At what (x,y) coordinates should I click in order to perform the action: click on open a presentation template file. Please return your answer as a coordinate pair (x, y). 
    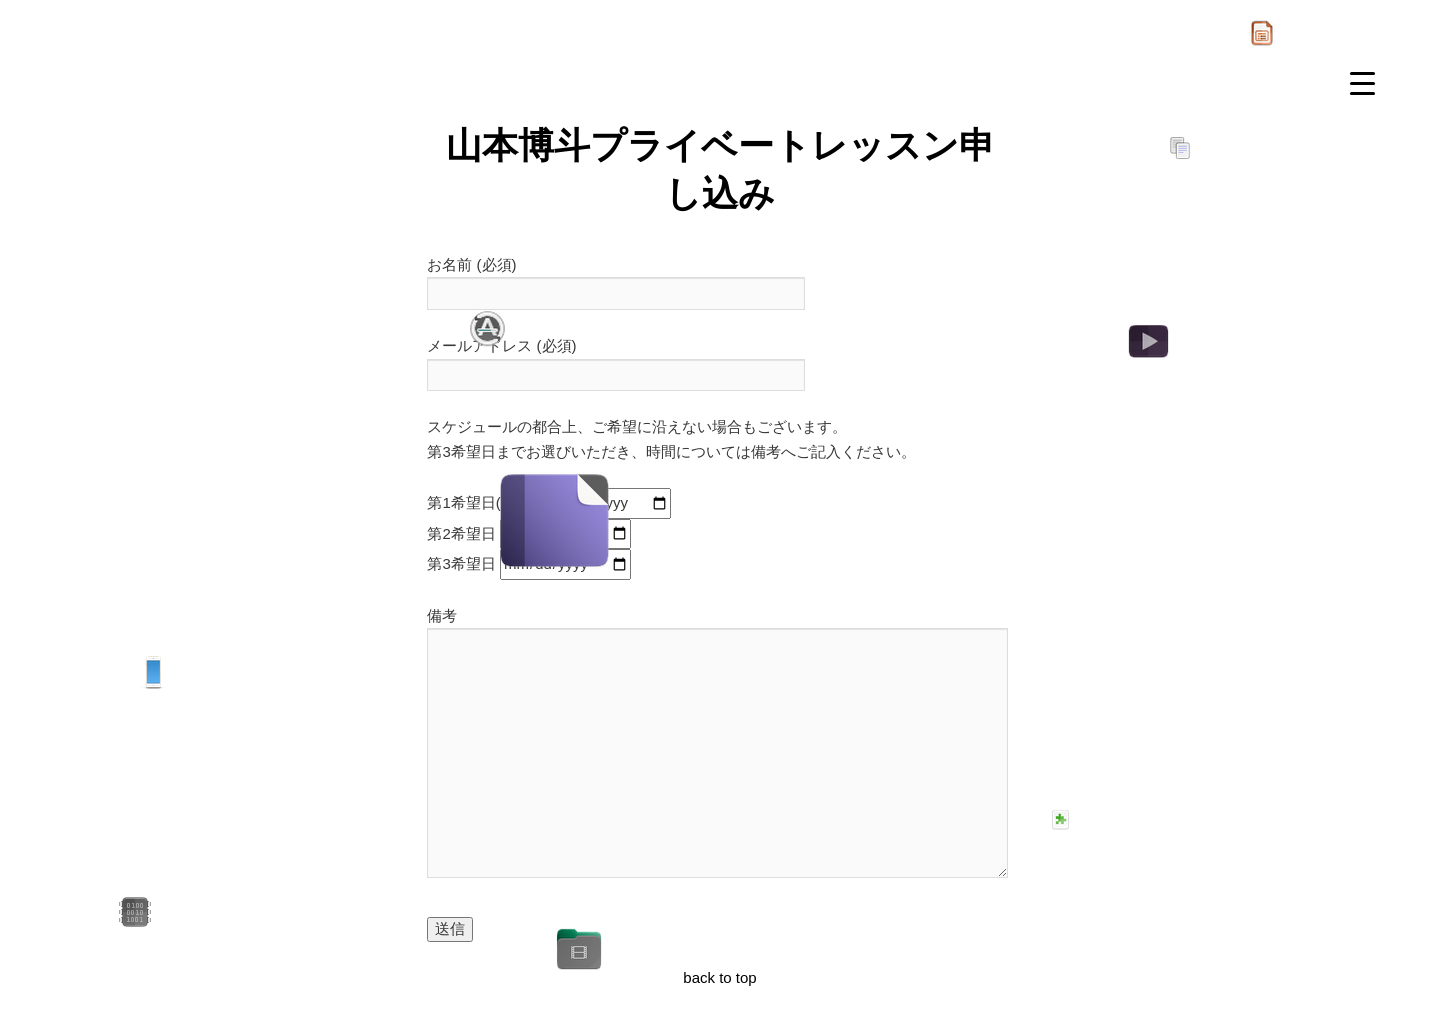
    Looking at the image, I should click on (1262, 33).